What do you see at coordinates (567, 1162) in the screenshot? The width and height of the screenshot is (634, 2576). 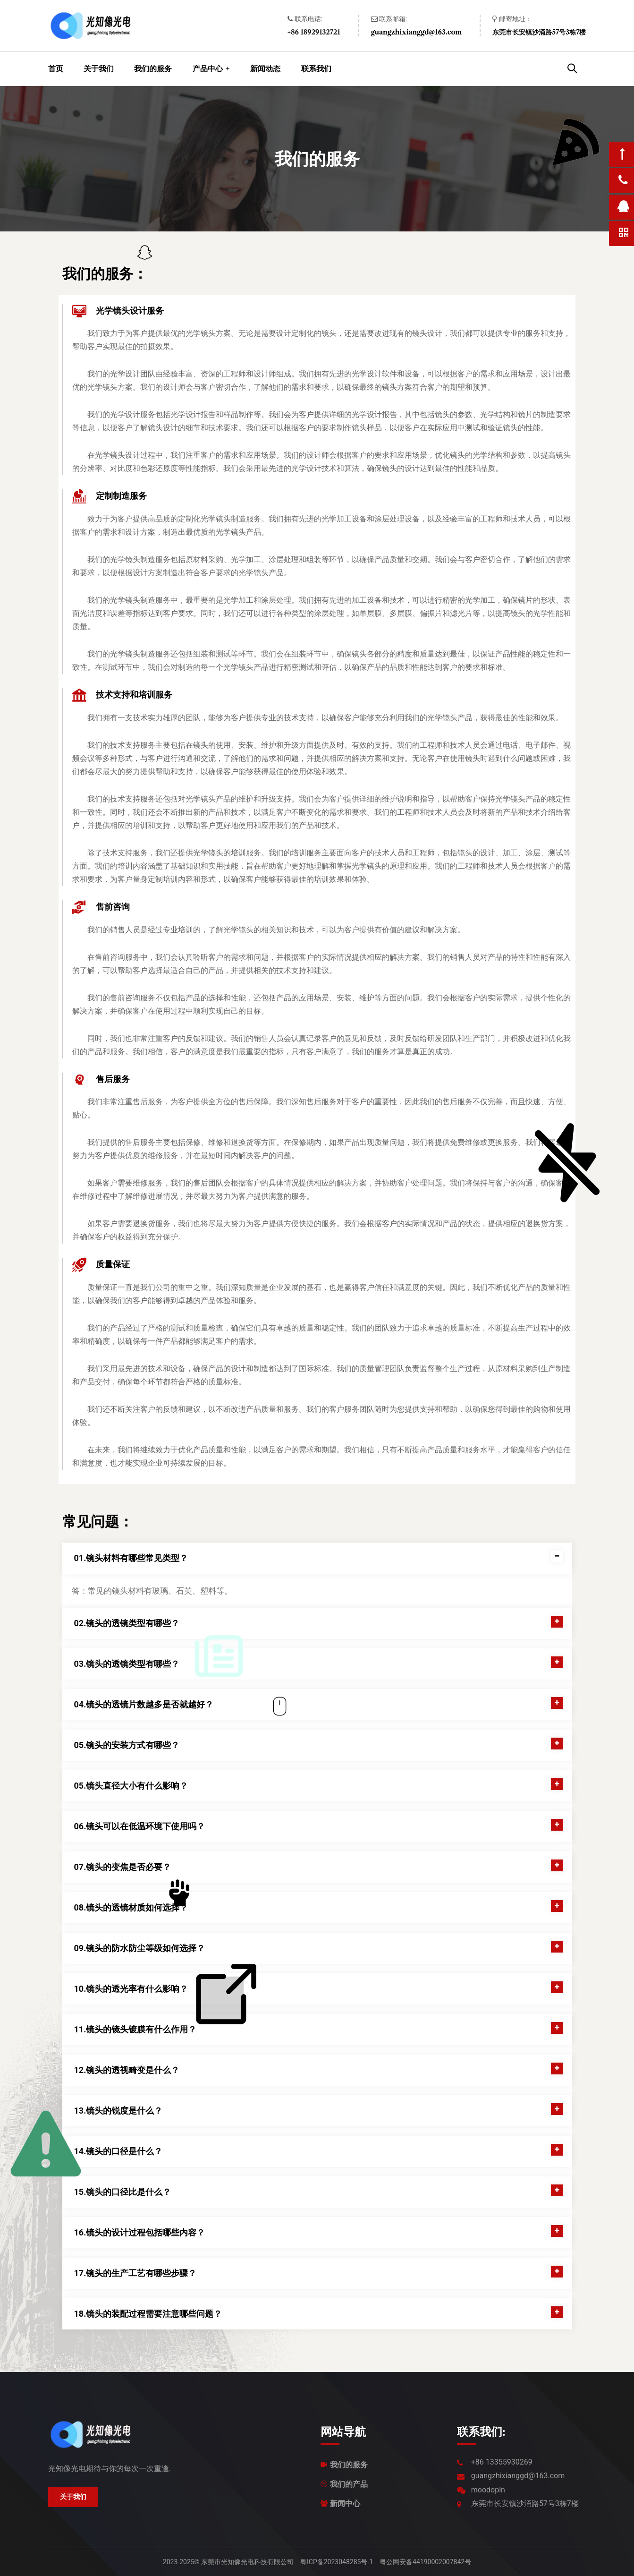 I see `disable camera flash` at bounding box center [567, 1162].